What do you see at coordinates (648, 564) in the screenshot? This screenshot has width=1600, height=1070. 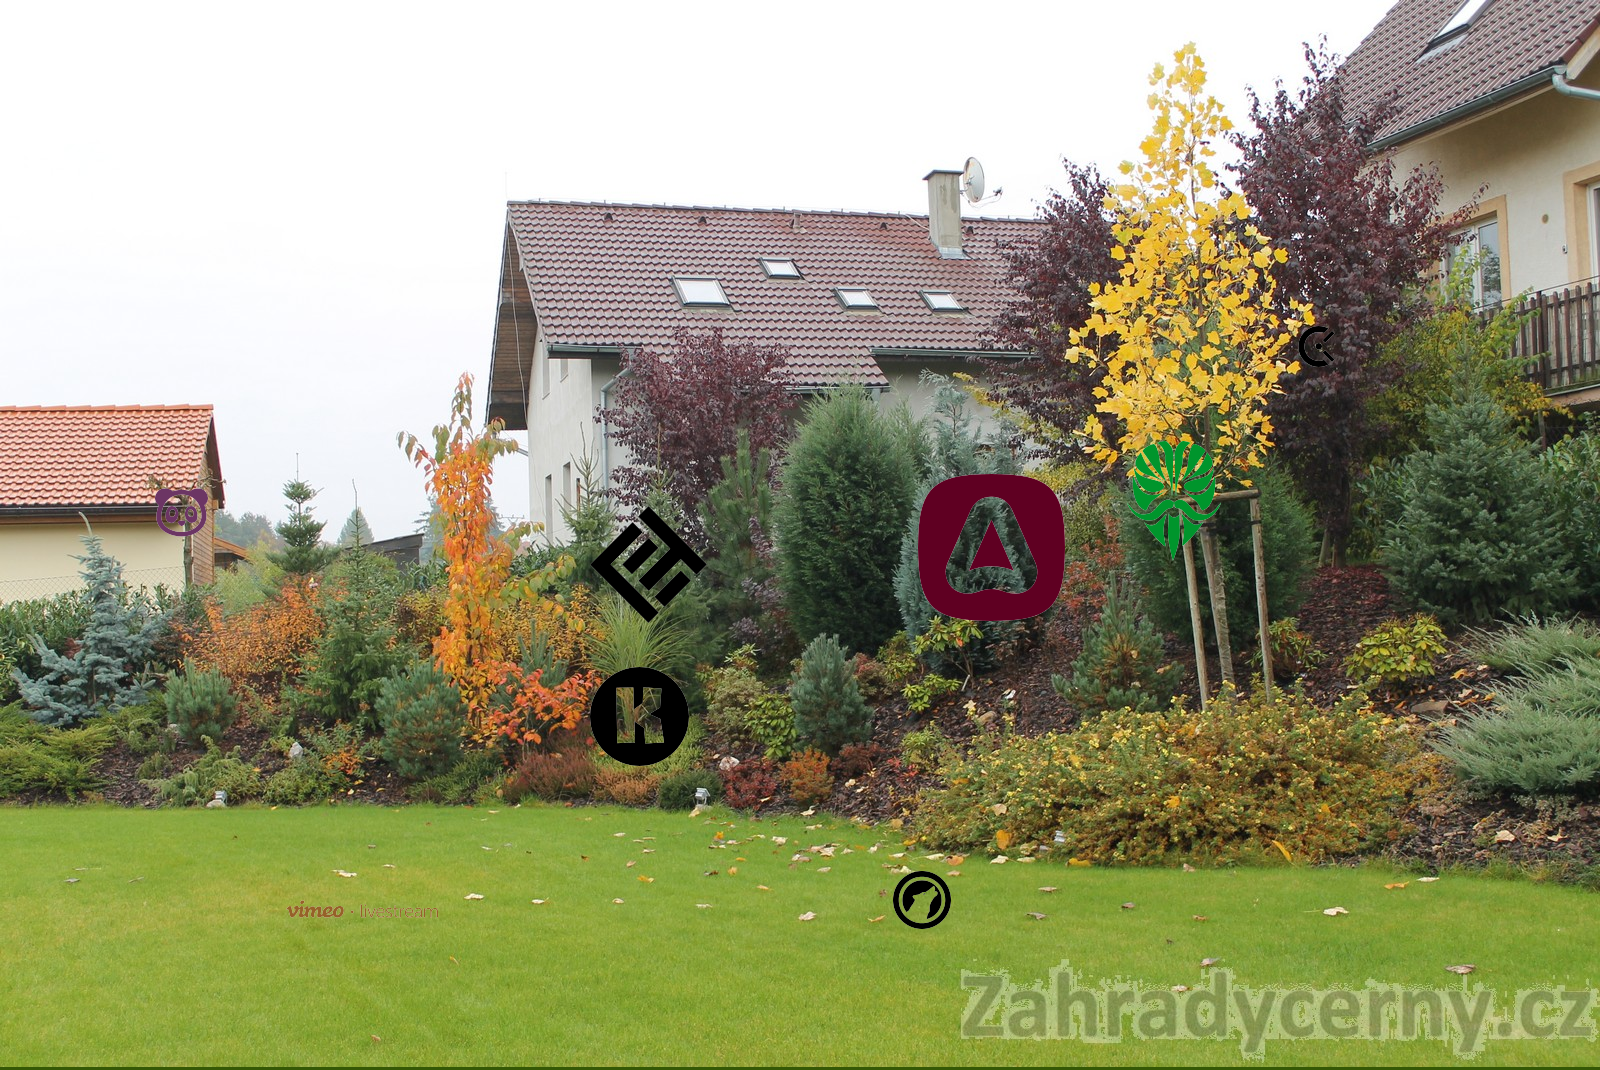 I see `litiengine game engine logo` at bounding box center [648, 564].